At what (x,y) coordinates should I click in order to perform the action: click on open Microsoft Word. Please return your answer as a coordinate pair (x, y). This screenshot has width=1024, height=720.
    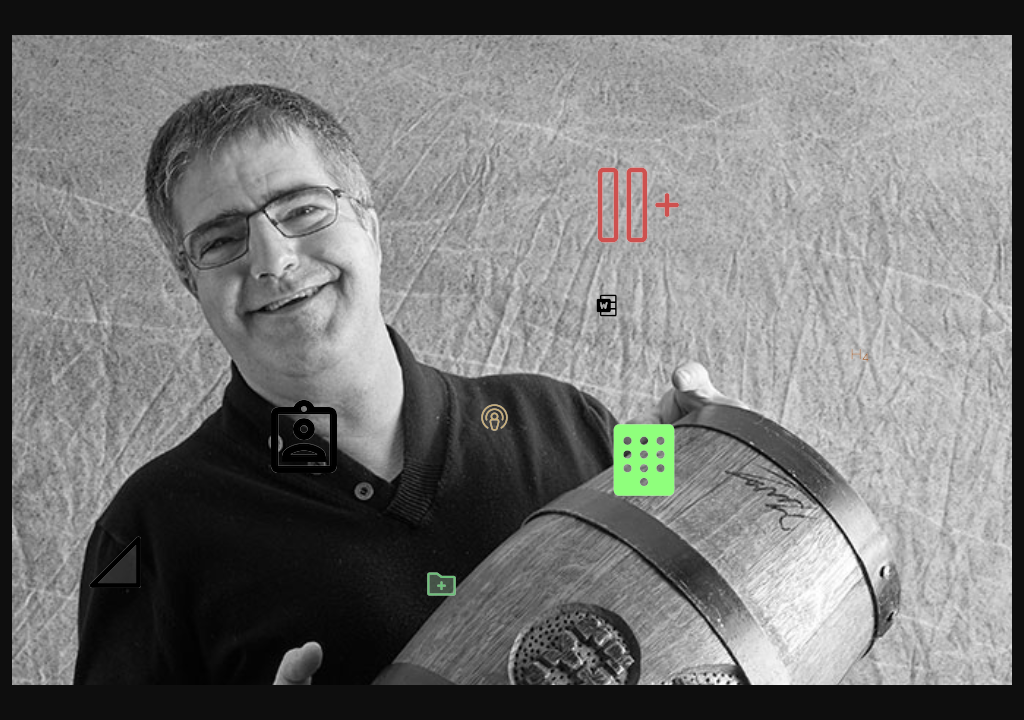
    Looking at the image, I should click on (607, 305).